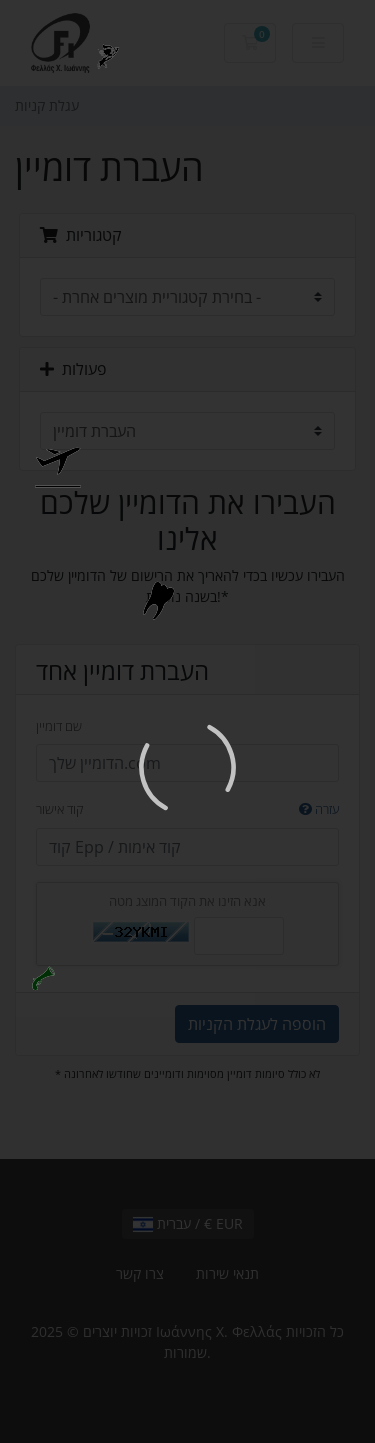 The height and width of the screenshot is (1443, 375). What do you see at coordinates (43, 978) in the screenshot?
I see `select blunderbuss weapon in game inventory` at bounding box center [43, 978].